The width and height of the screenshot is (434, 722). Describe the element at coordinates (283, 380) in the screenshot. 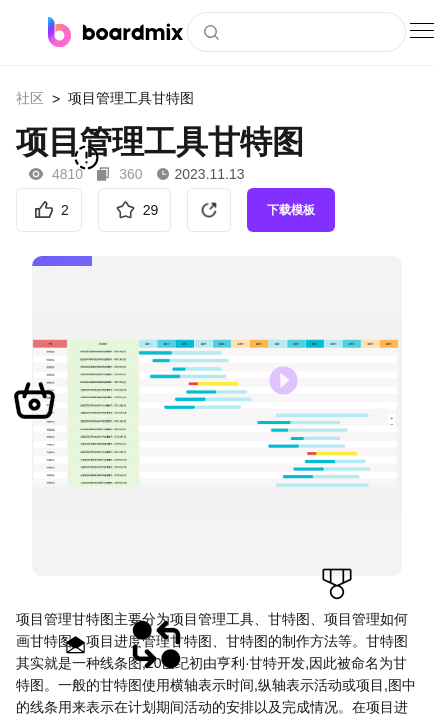

I see `play media or video content` at that location.